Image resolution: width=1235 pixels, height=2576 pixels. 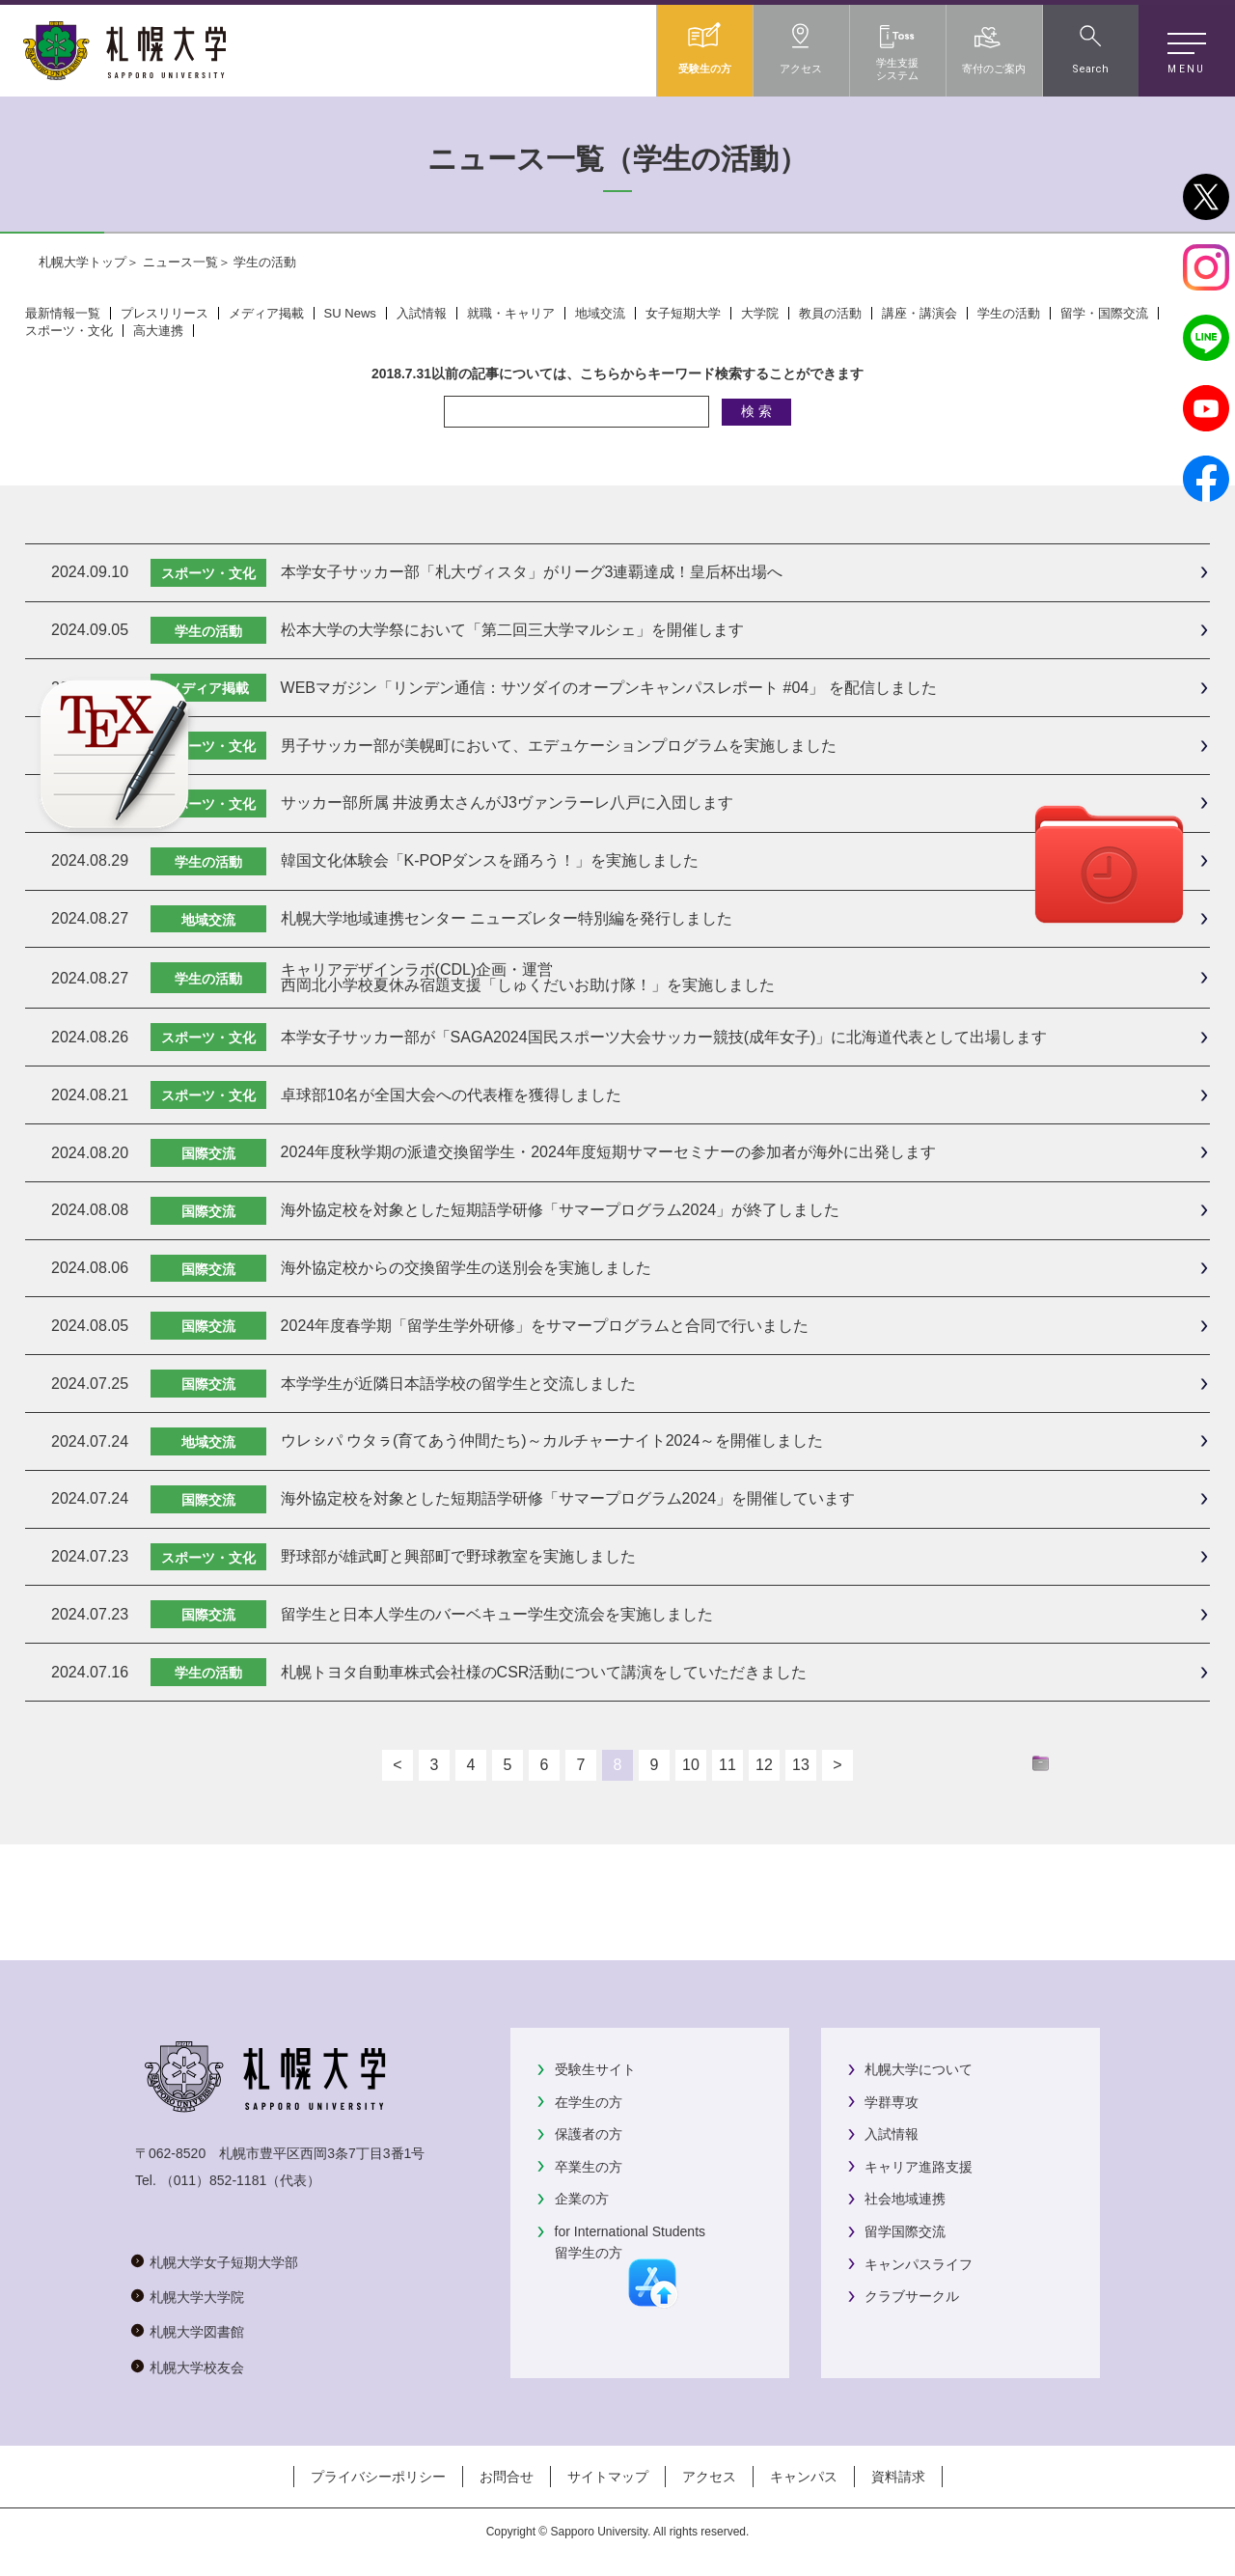 What do you see at coordinates (1109, 864) in the screenshot?
I see `access temporary files folder` at bounding box center [1109, 864].